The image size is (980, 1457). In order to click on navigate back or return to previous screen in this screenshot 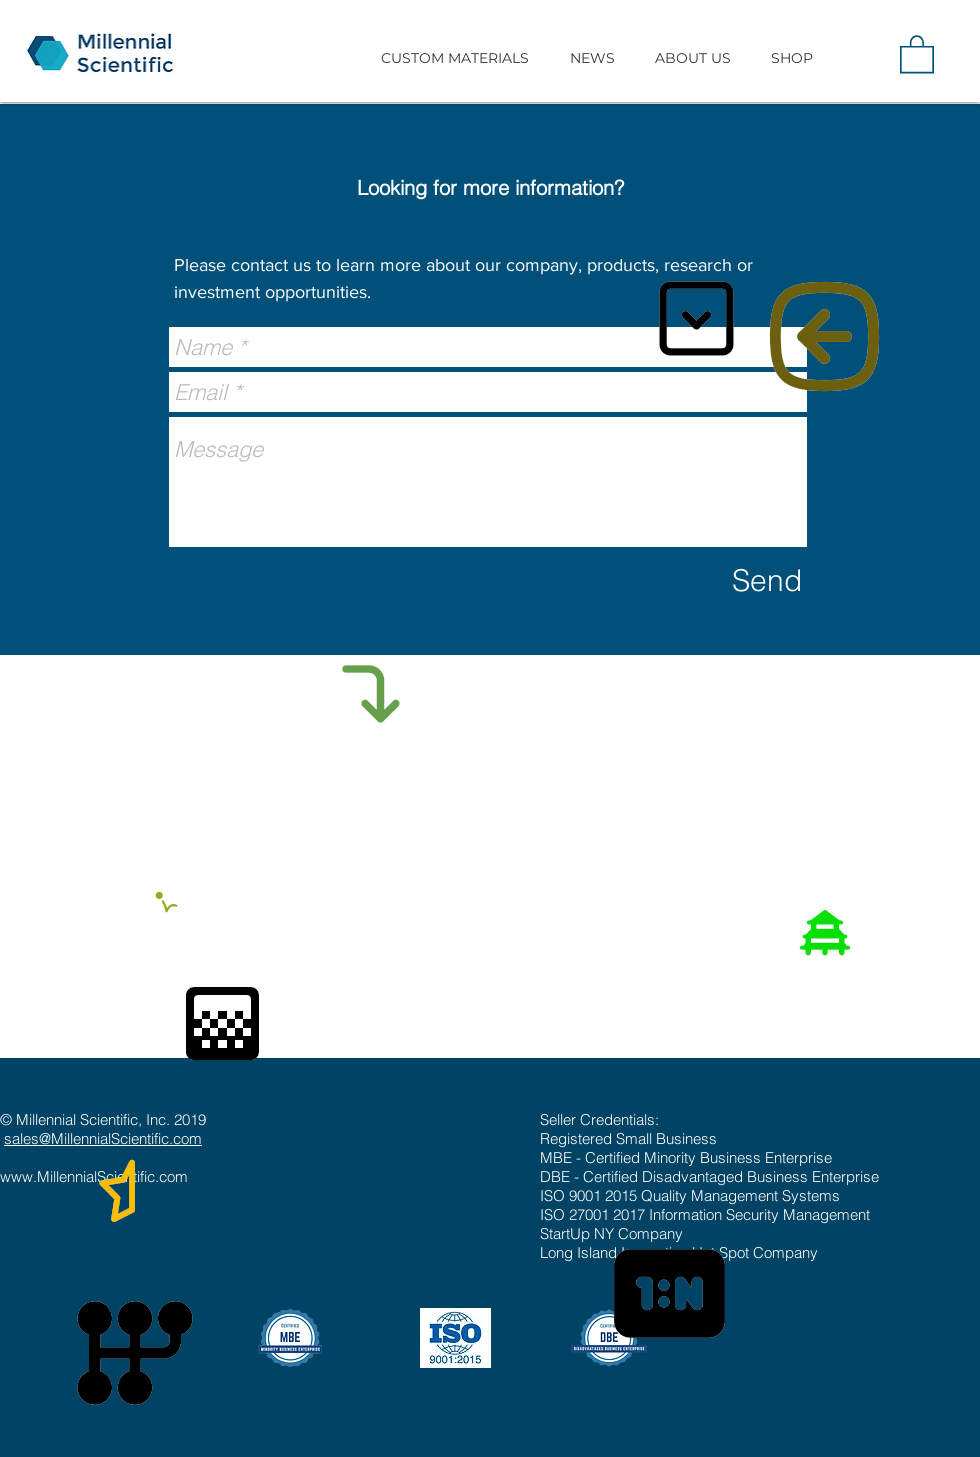, I will do `click(166, 901)`.